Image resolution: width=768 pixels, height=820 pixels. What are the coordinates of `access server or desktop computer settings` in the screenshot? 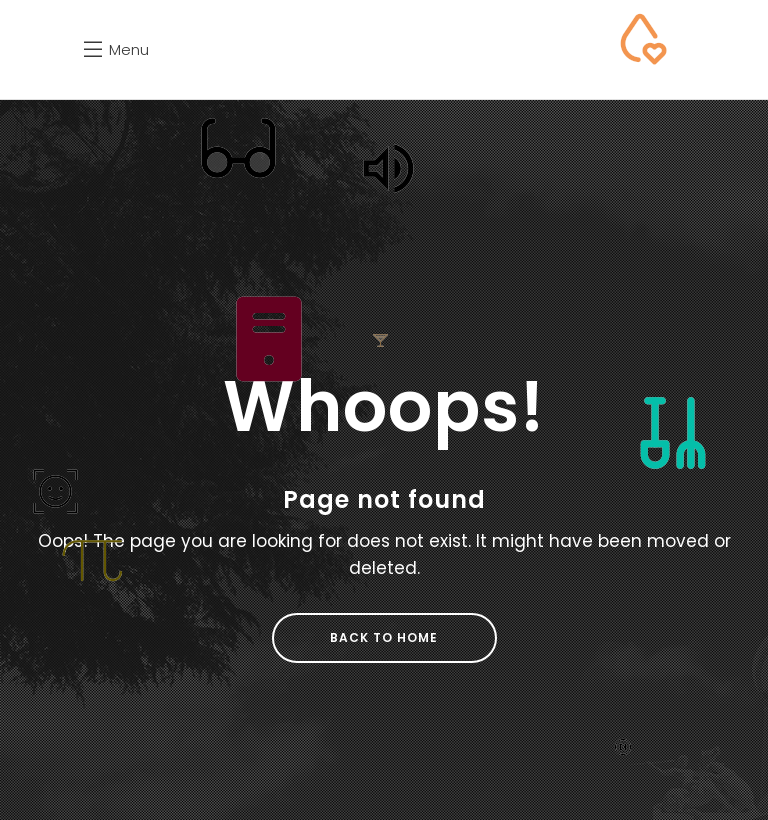 It's located at (269, 339).